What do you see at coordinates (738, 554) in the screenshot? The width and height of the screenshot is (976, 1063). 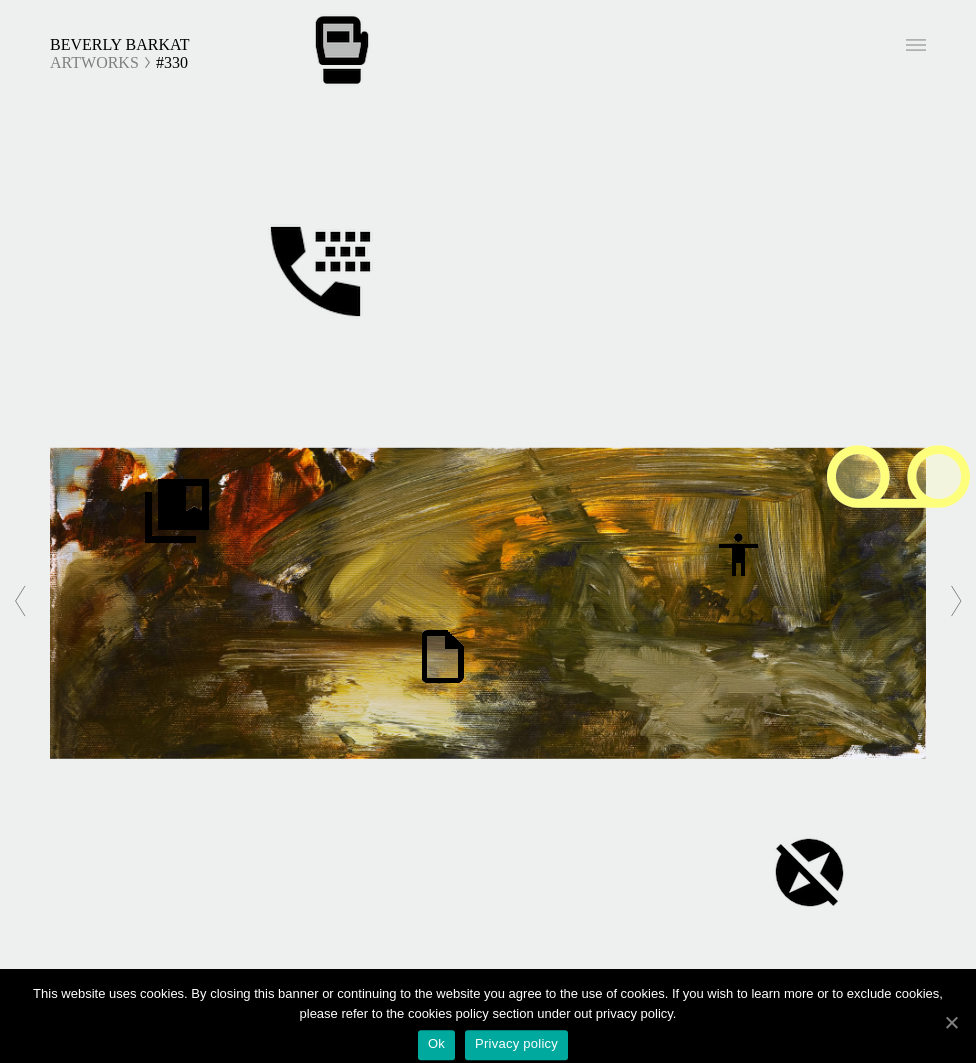 I see `access accessibility settings` at bounding box center [738, 554].